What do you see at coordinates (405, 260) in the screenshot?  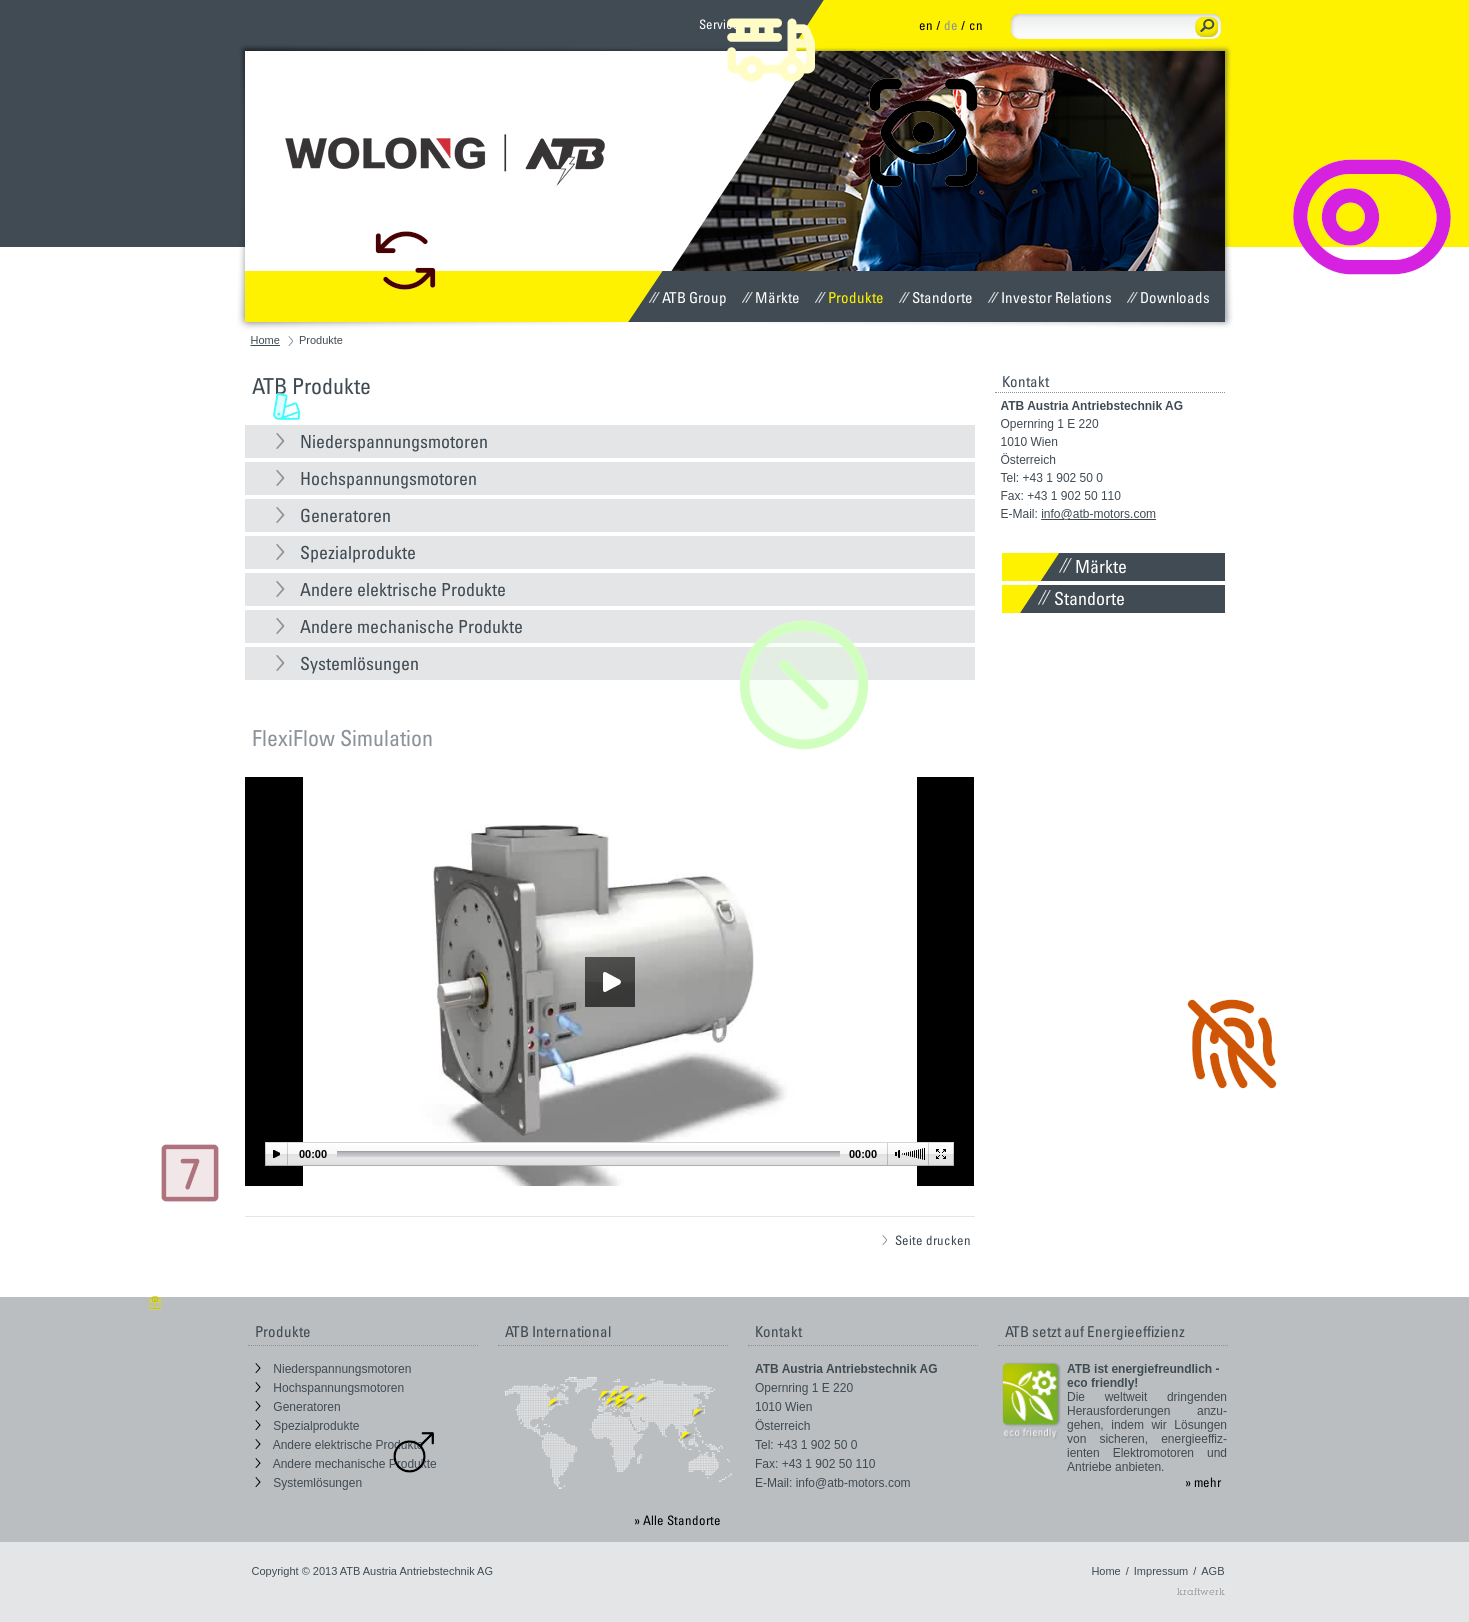 I see `refresh or reload content` at bounding box center [405, 260].